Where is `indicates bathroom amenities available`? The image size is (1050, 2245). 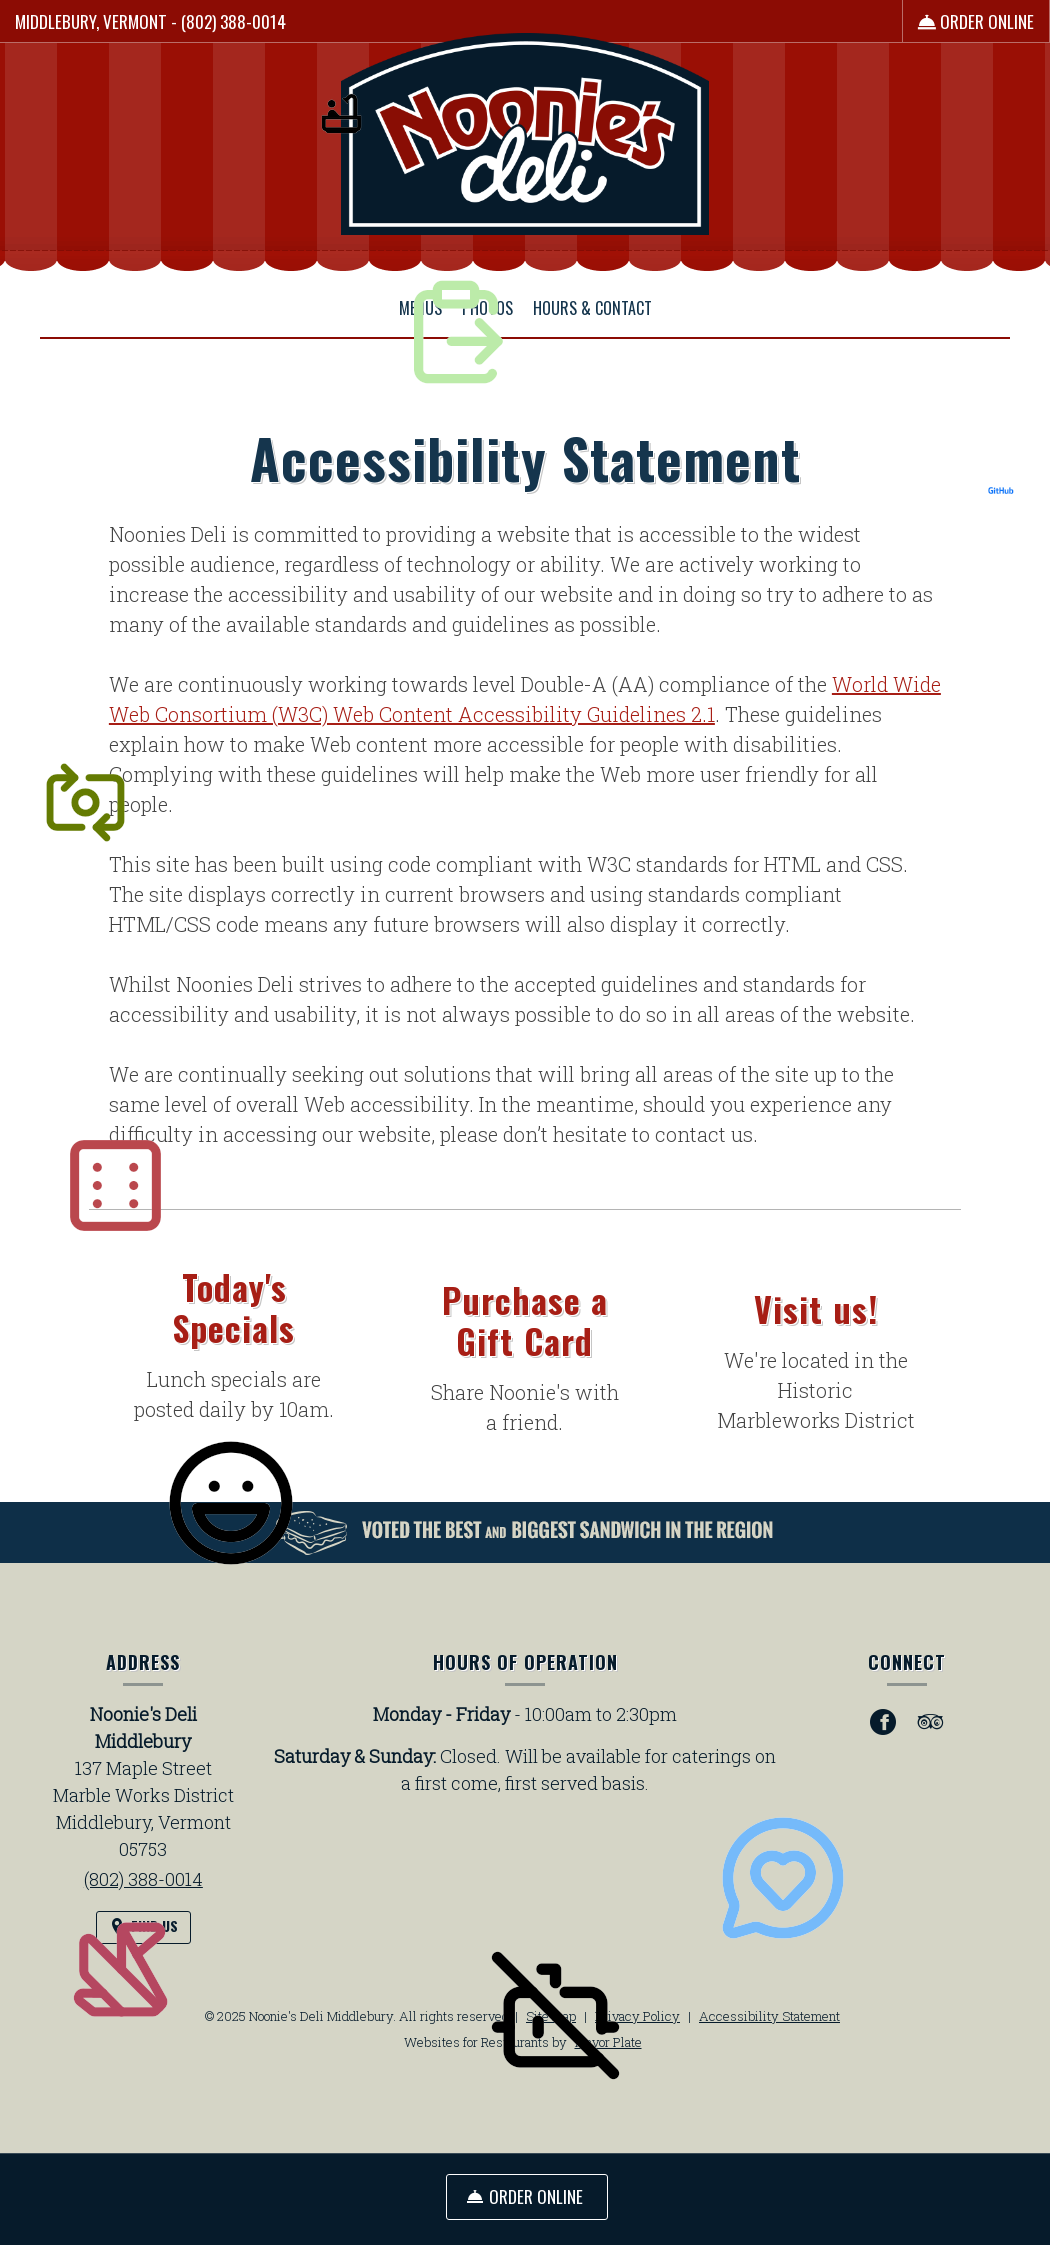
indicates bathroom amenities available is located at coordinates (341, 113).